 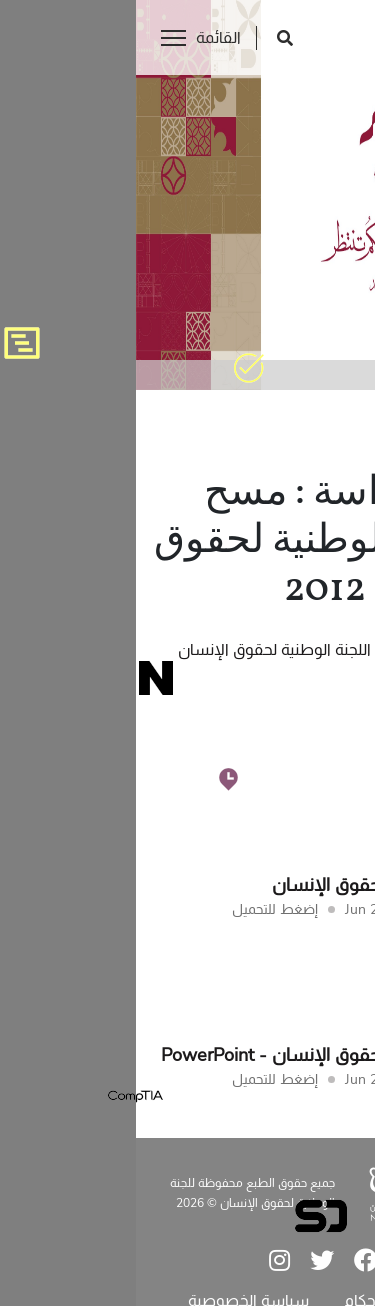 I want to click on cachet status page logo, so click(x=249, y=368).